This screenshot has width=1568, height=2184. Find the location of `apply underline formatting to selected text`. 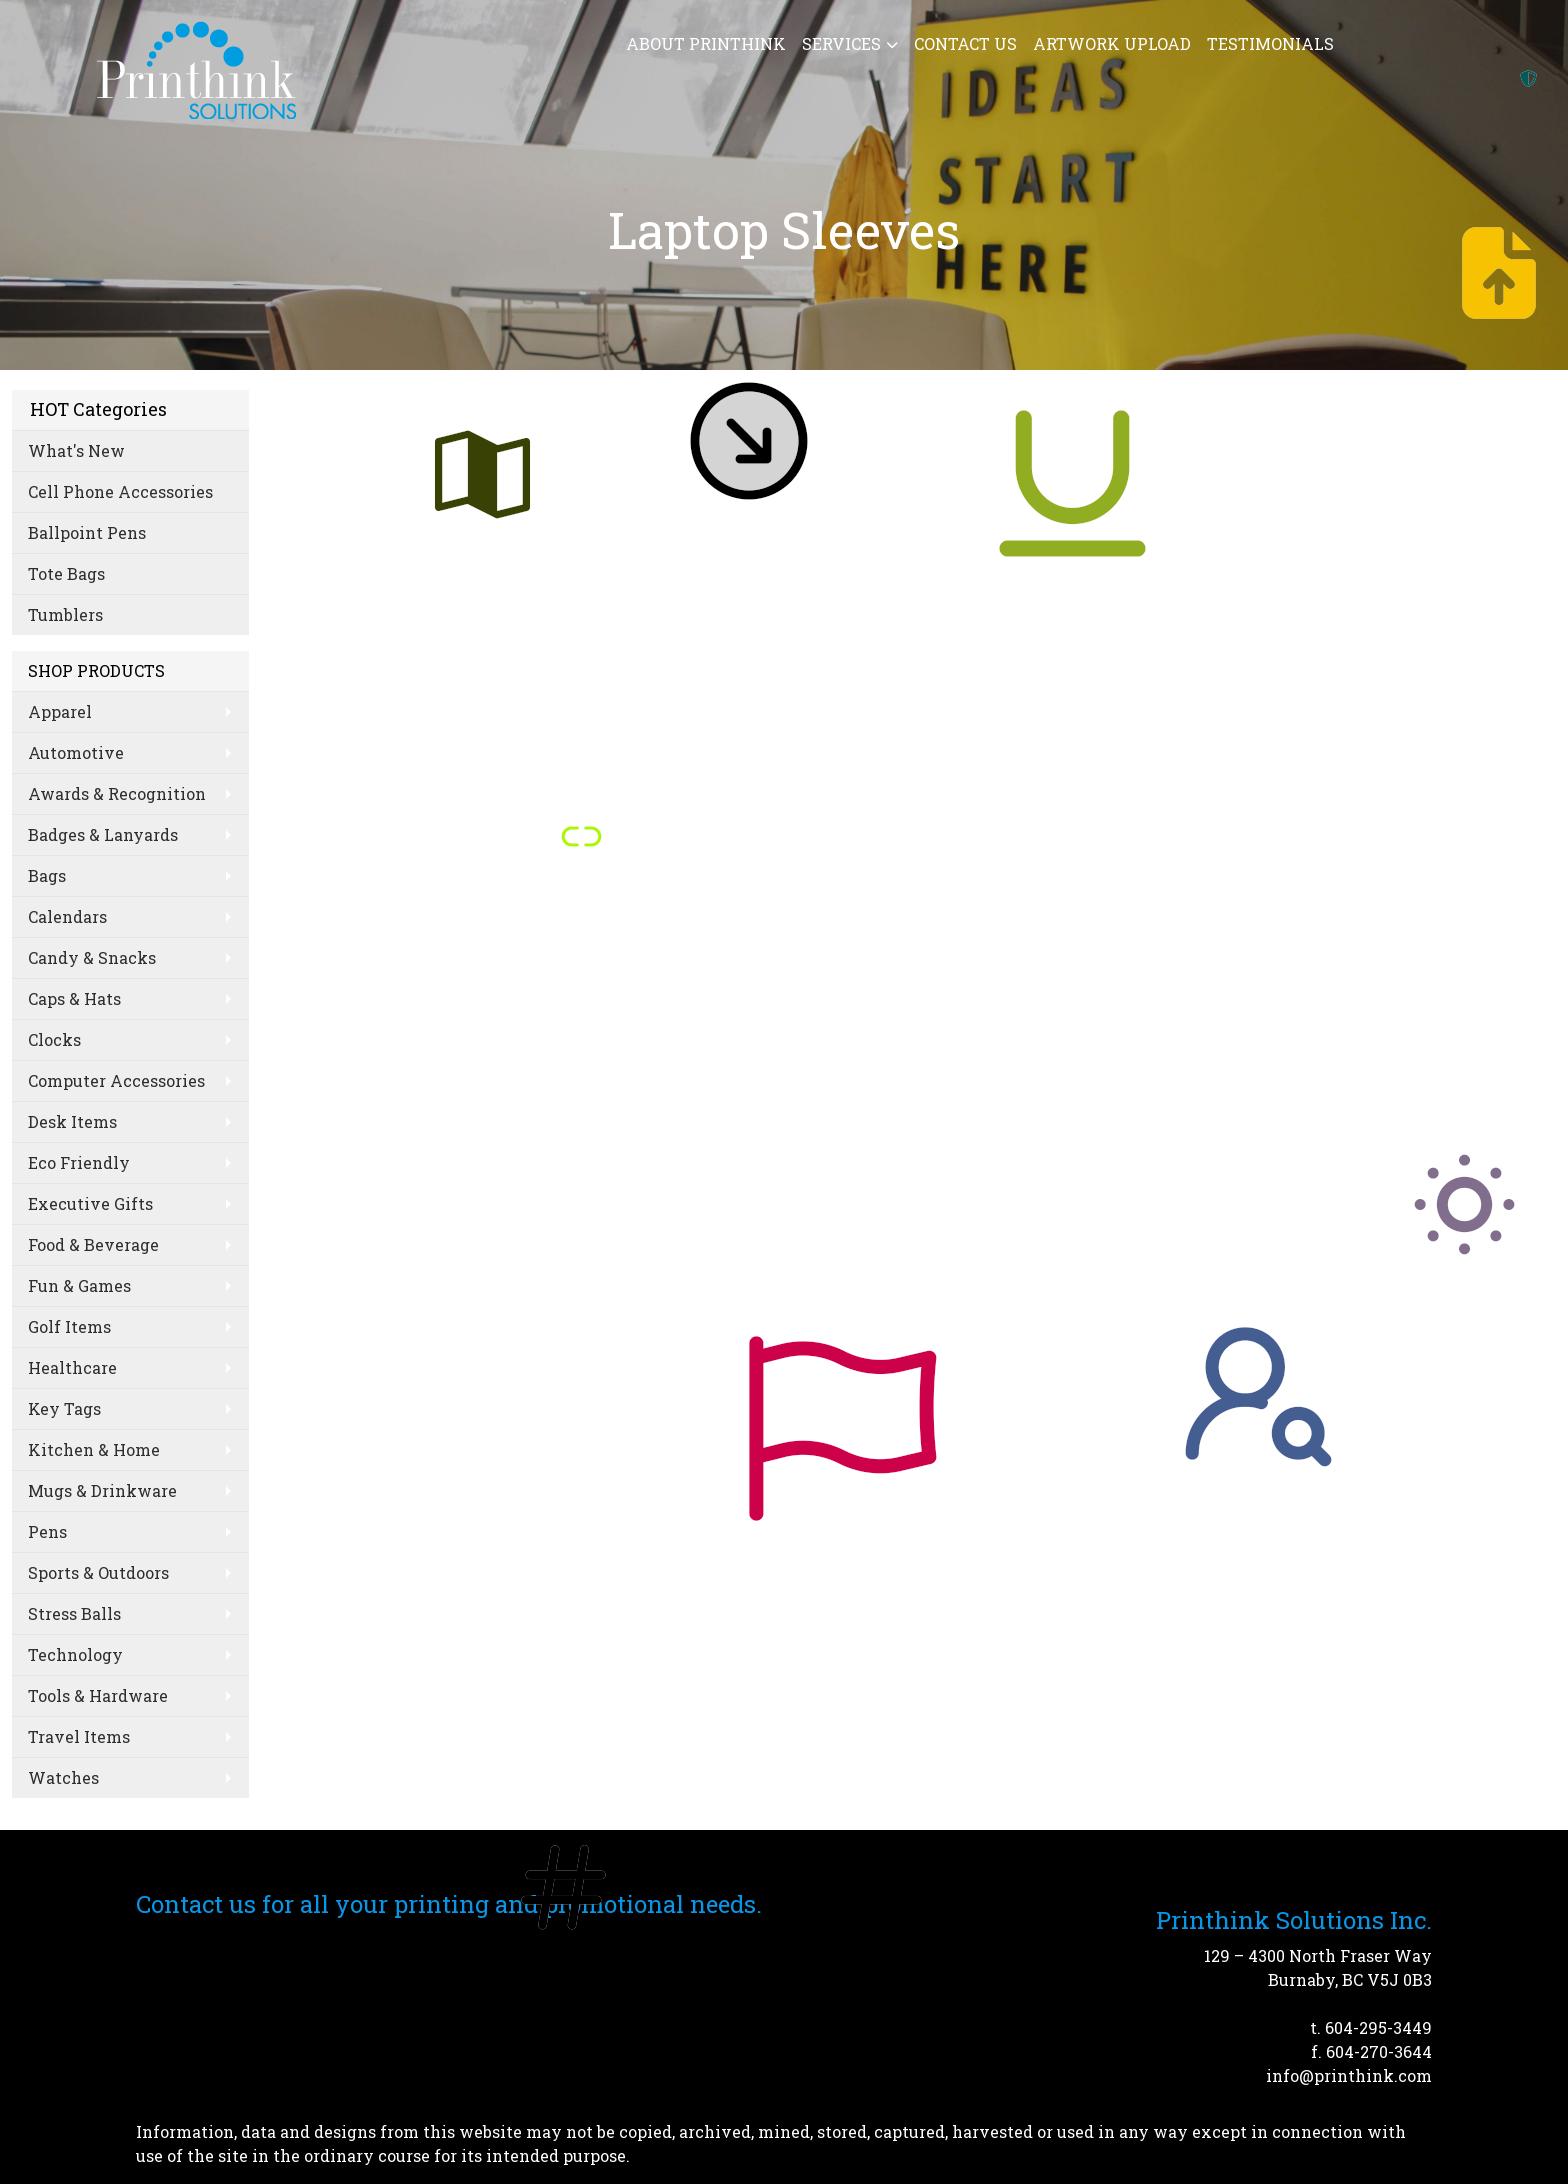

apply underline formatting to selected text is located at coordinates (1072, 483).